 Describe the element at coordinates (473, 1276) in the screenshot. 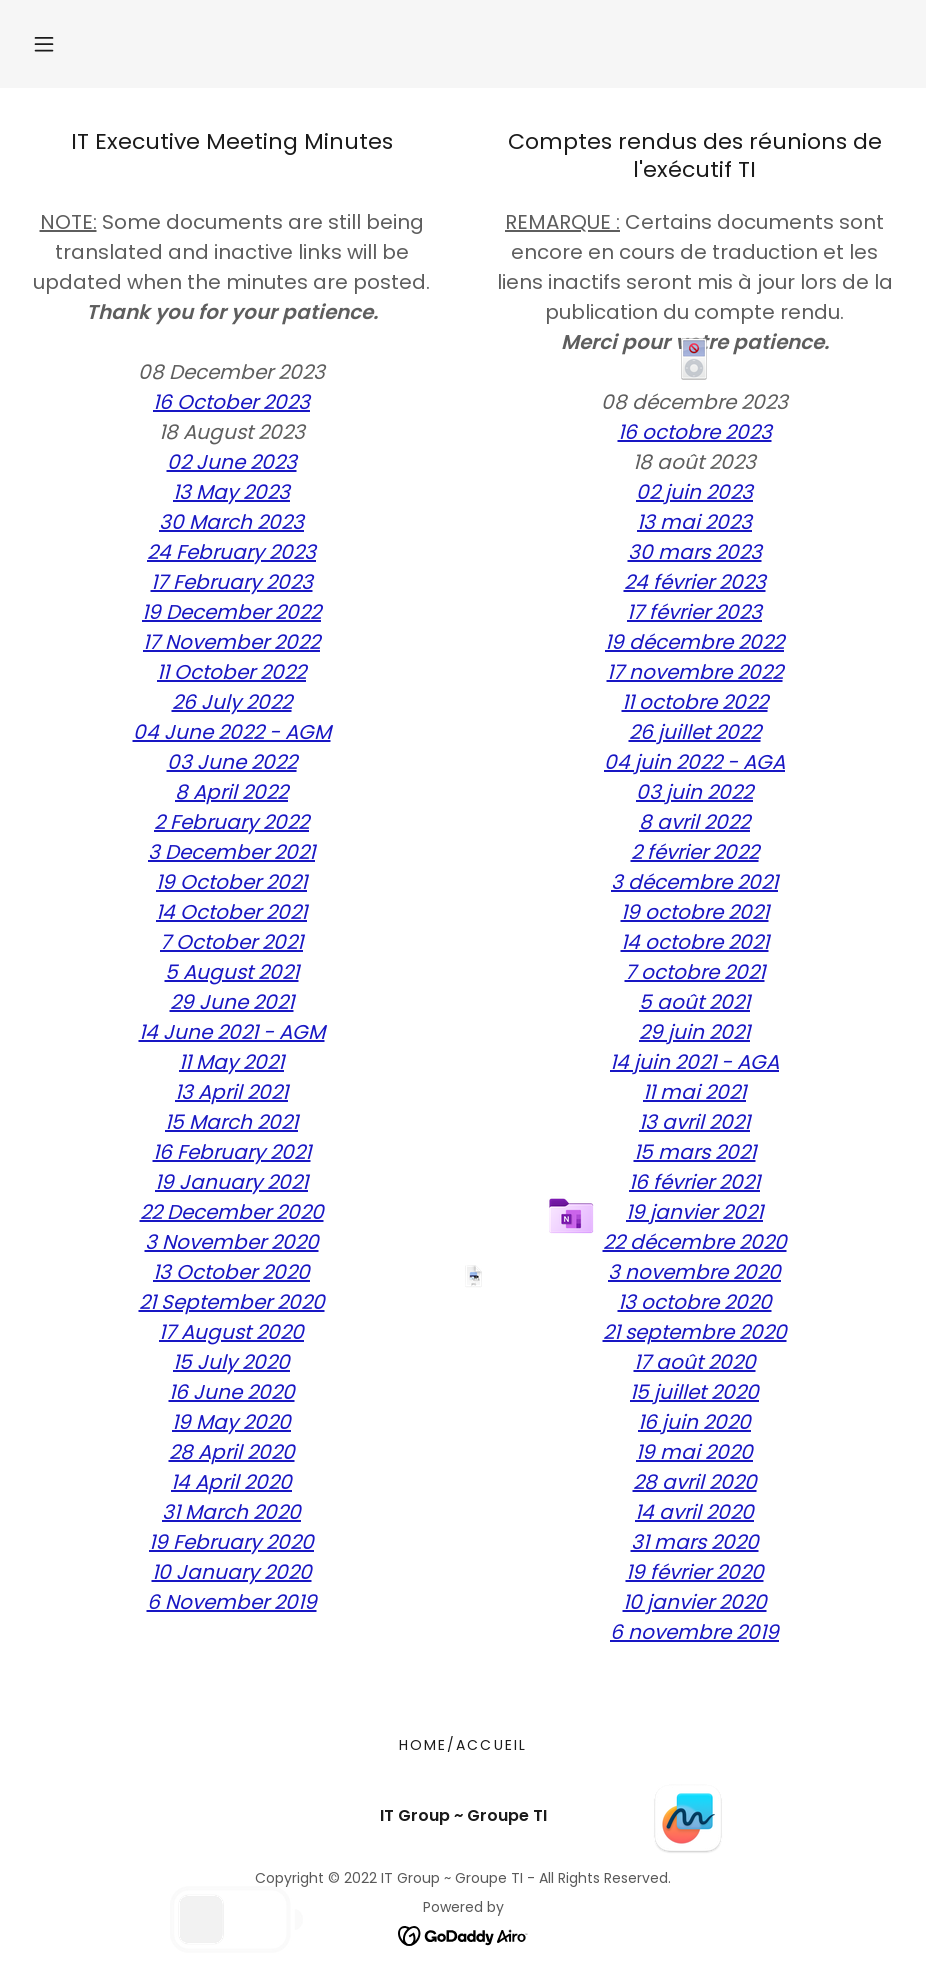

I see `a jpg image file` at that location.